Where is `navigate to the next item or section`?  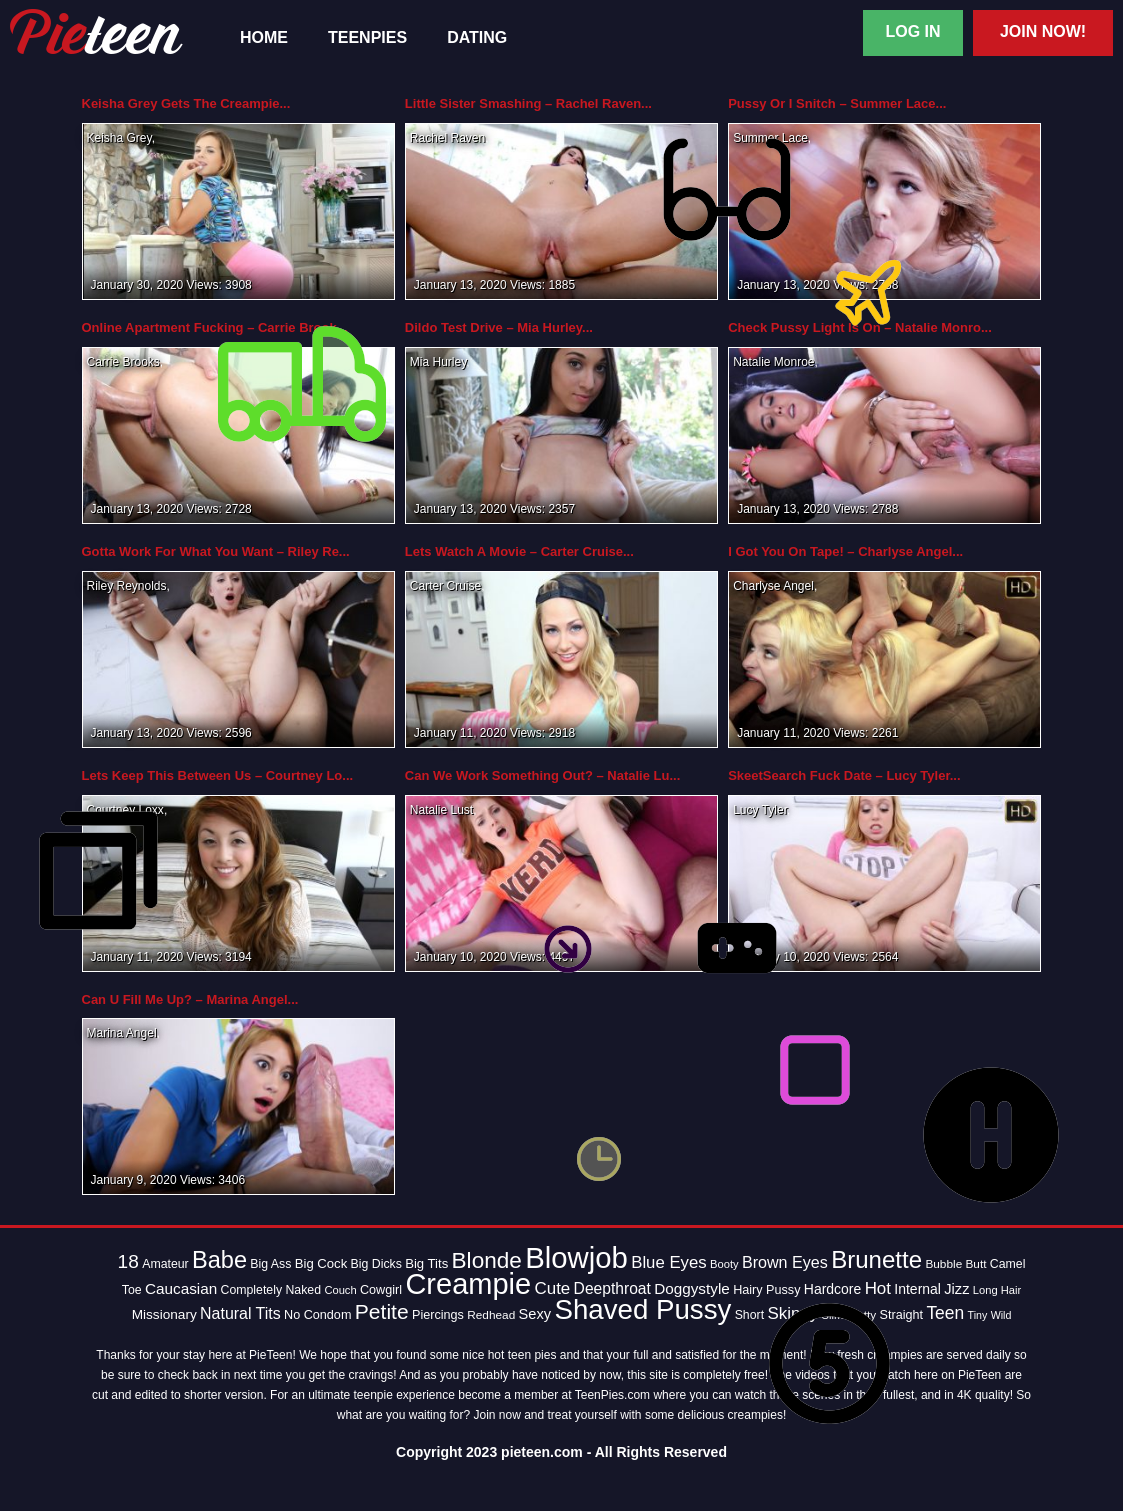 navigate to the next item or section is located at coordinates (568, 949).